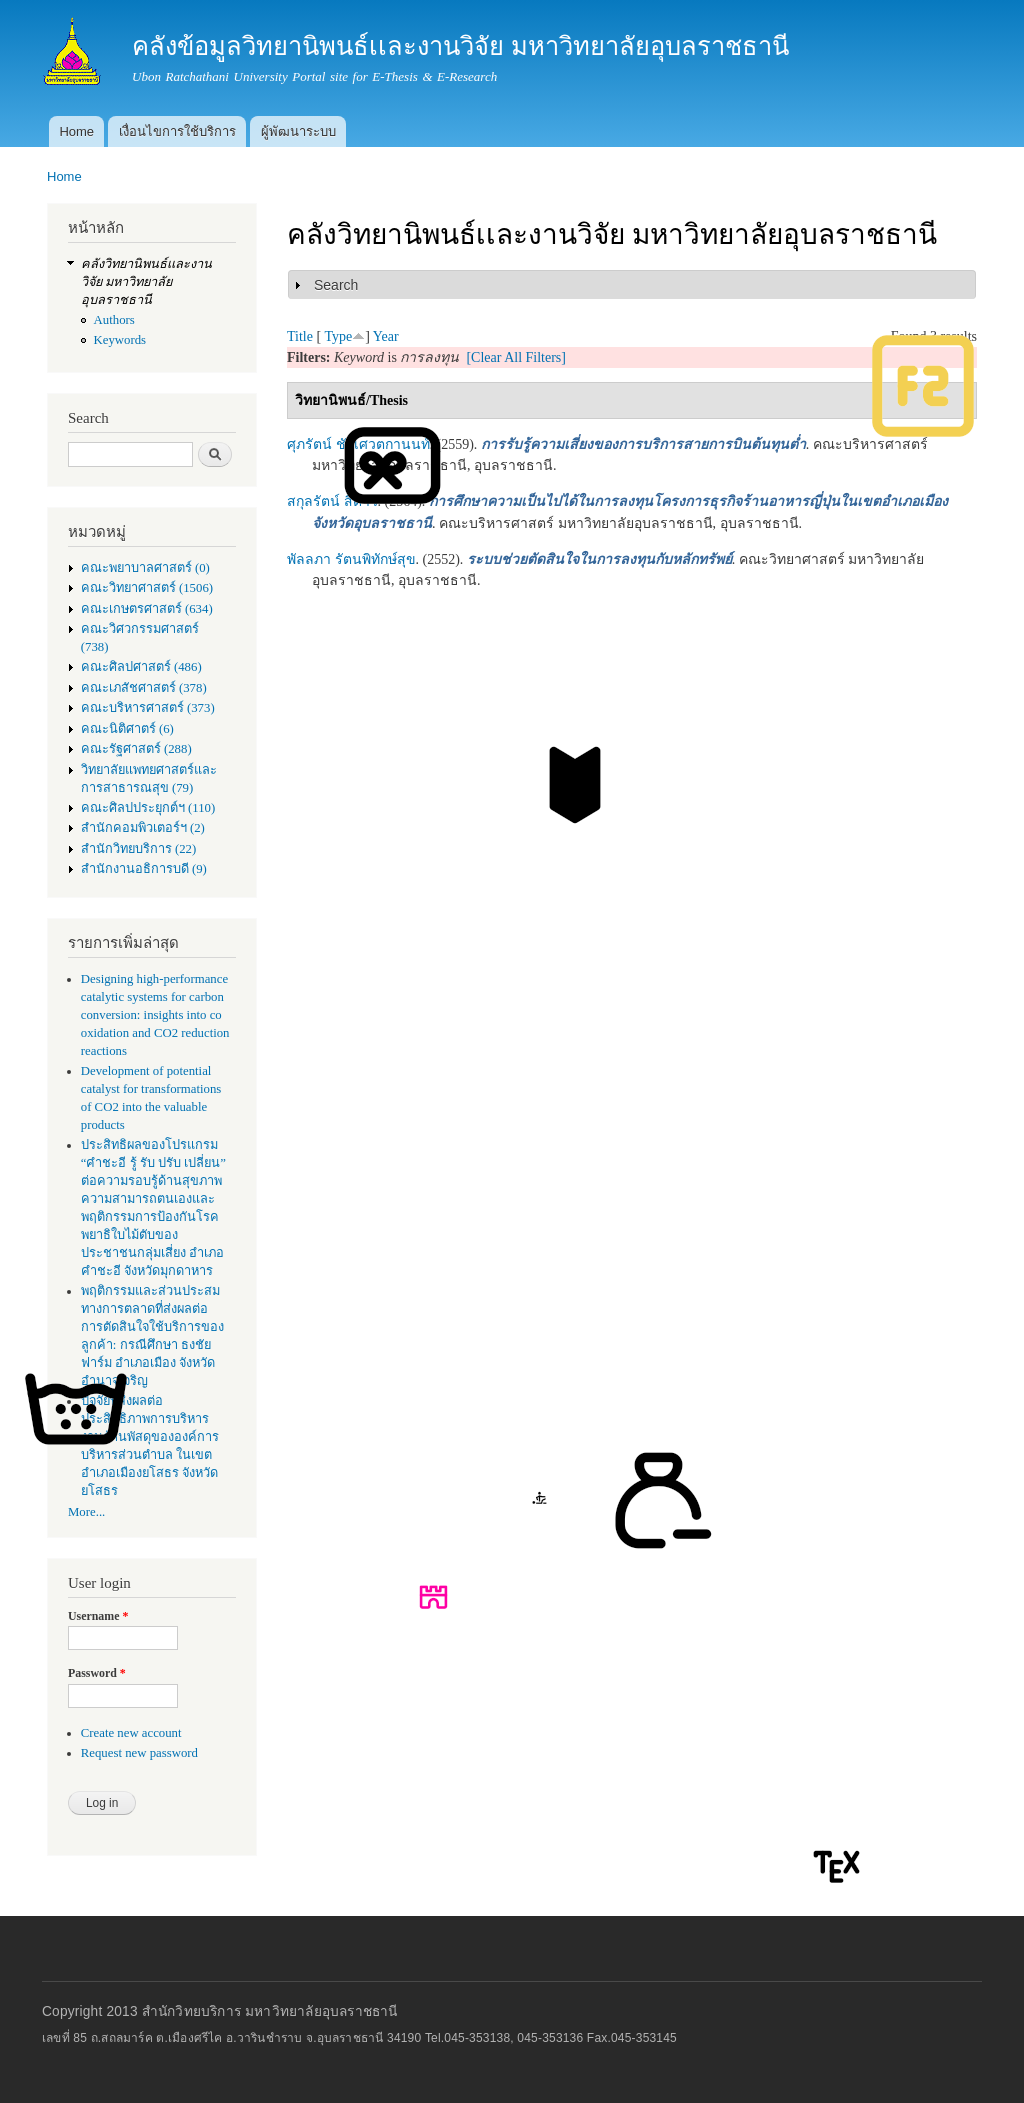  Describe the element at coordinates (539, 1497) in the screenshot. I see `access physiotherapy services` at that location.